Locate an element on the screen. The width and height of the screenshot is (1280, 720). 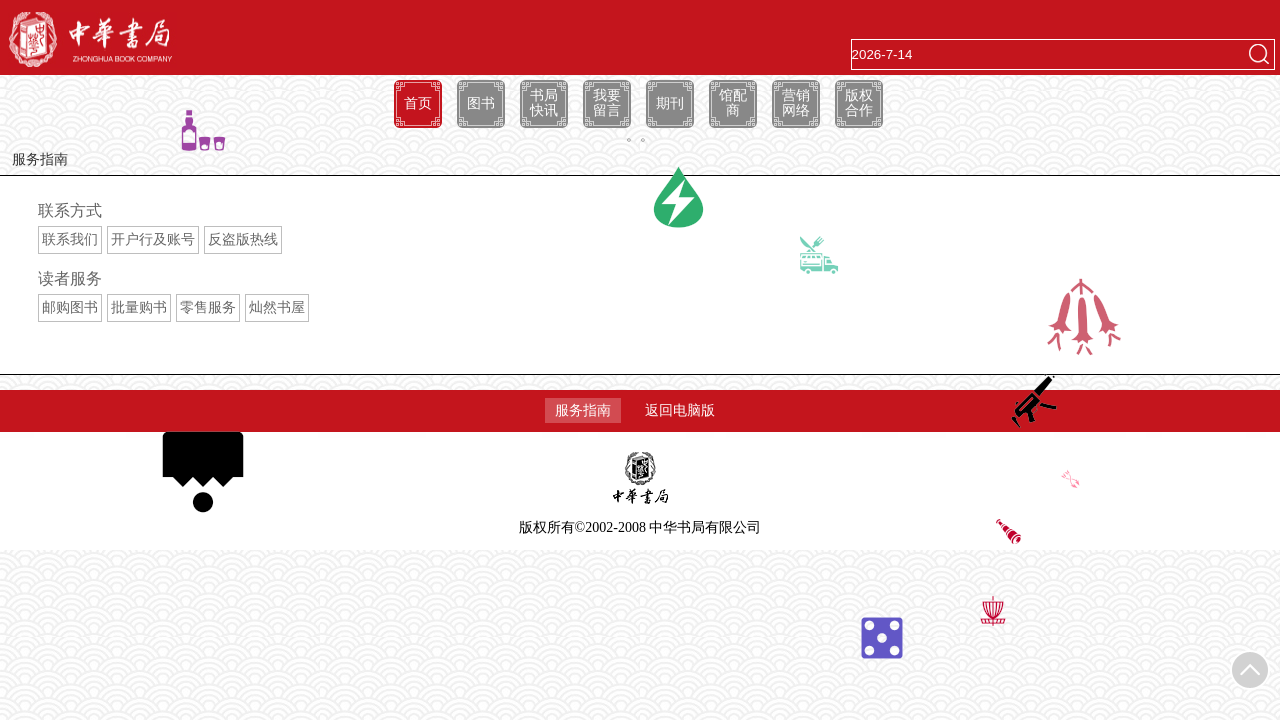
select mp5 submachine gun in weapon loadout is located at coordinates (1034, 401).